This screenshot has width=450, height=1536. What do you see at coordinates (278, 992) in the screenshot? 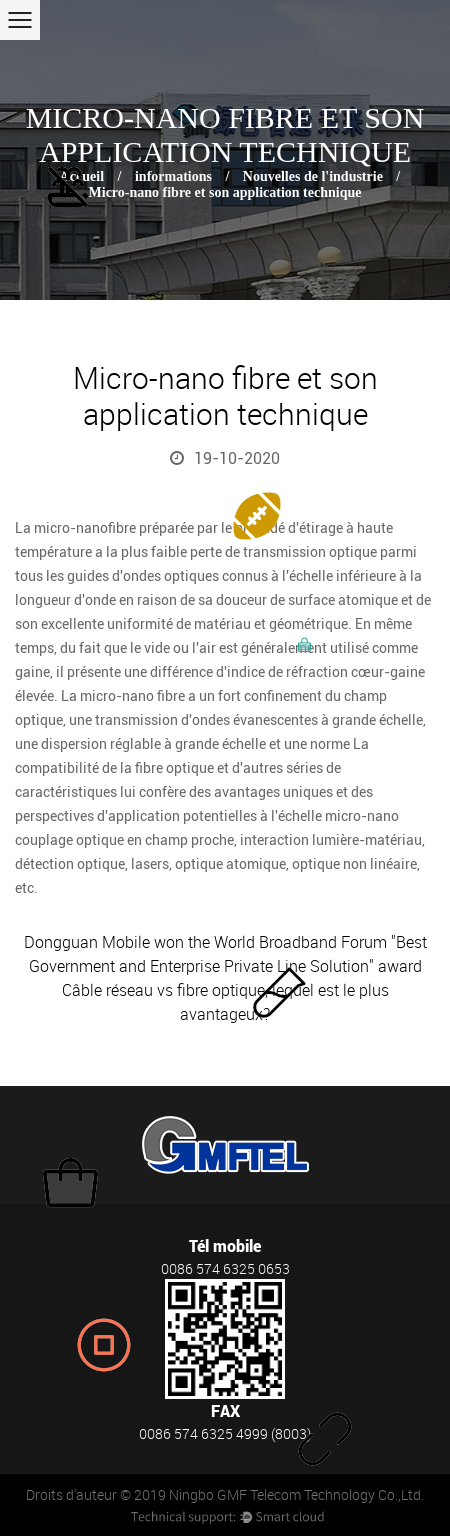
I see `access experimental or beta features` at bounding box center [278, 992].